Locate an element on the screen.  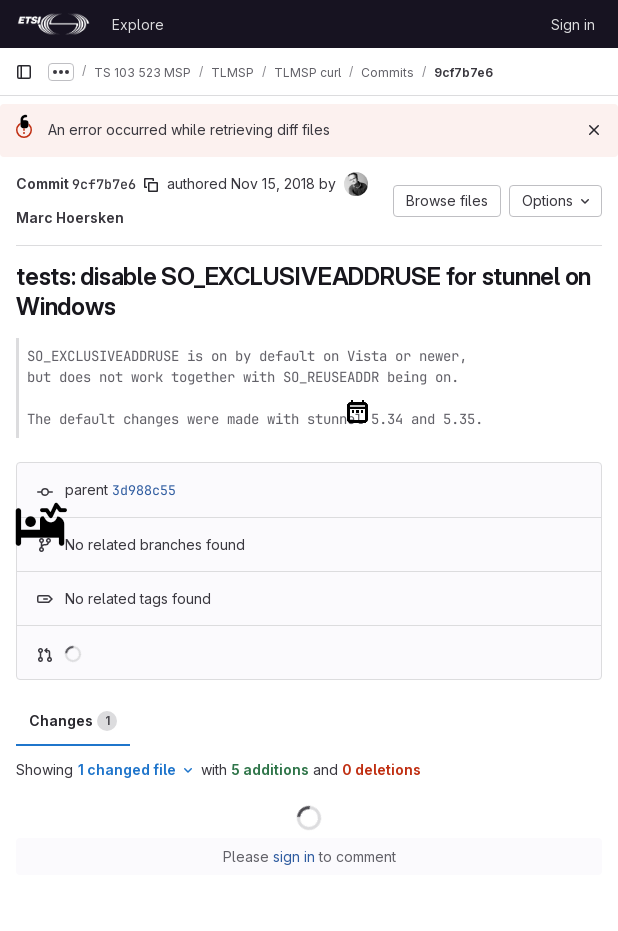
select a date range is located at coordinates (357, 411).